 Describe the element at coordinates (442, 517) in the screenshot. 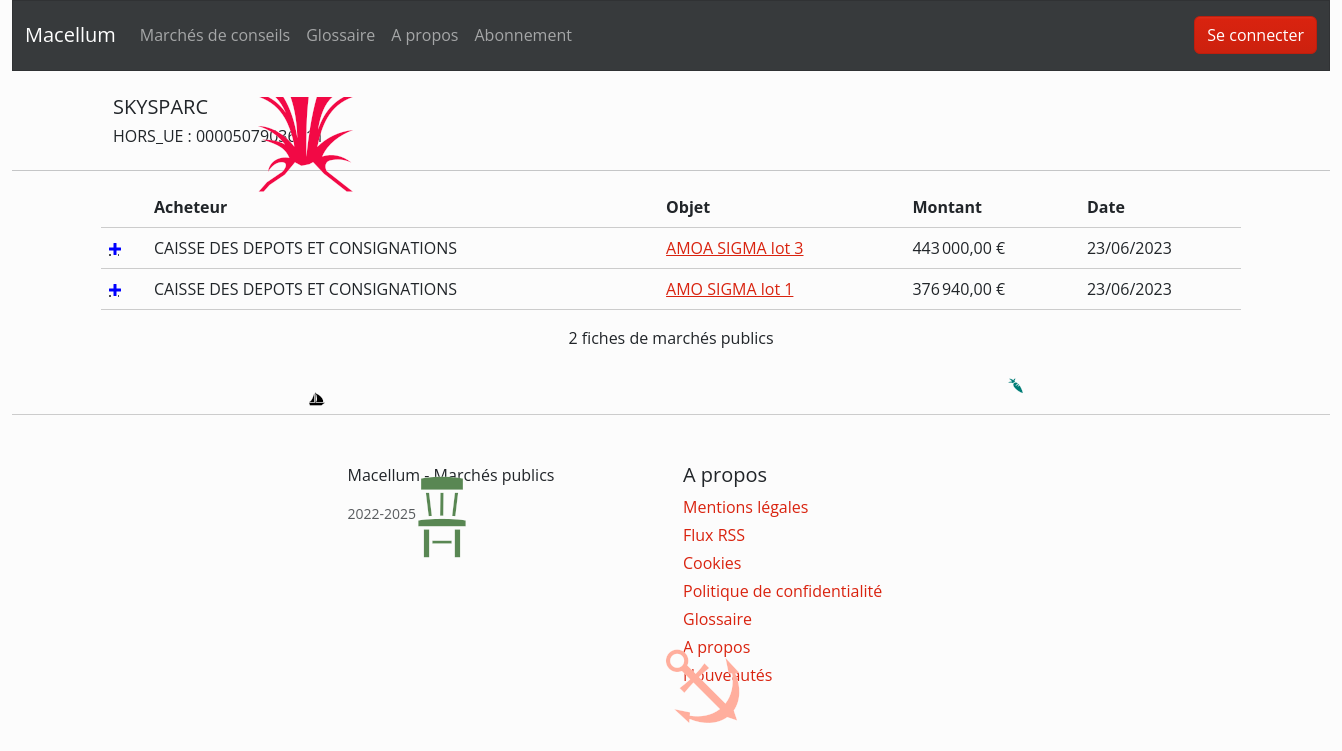

I see `browse furniture items in a game inventory` at that location.